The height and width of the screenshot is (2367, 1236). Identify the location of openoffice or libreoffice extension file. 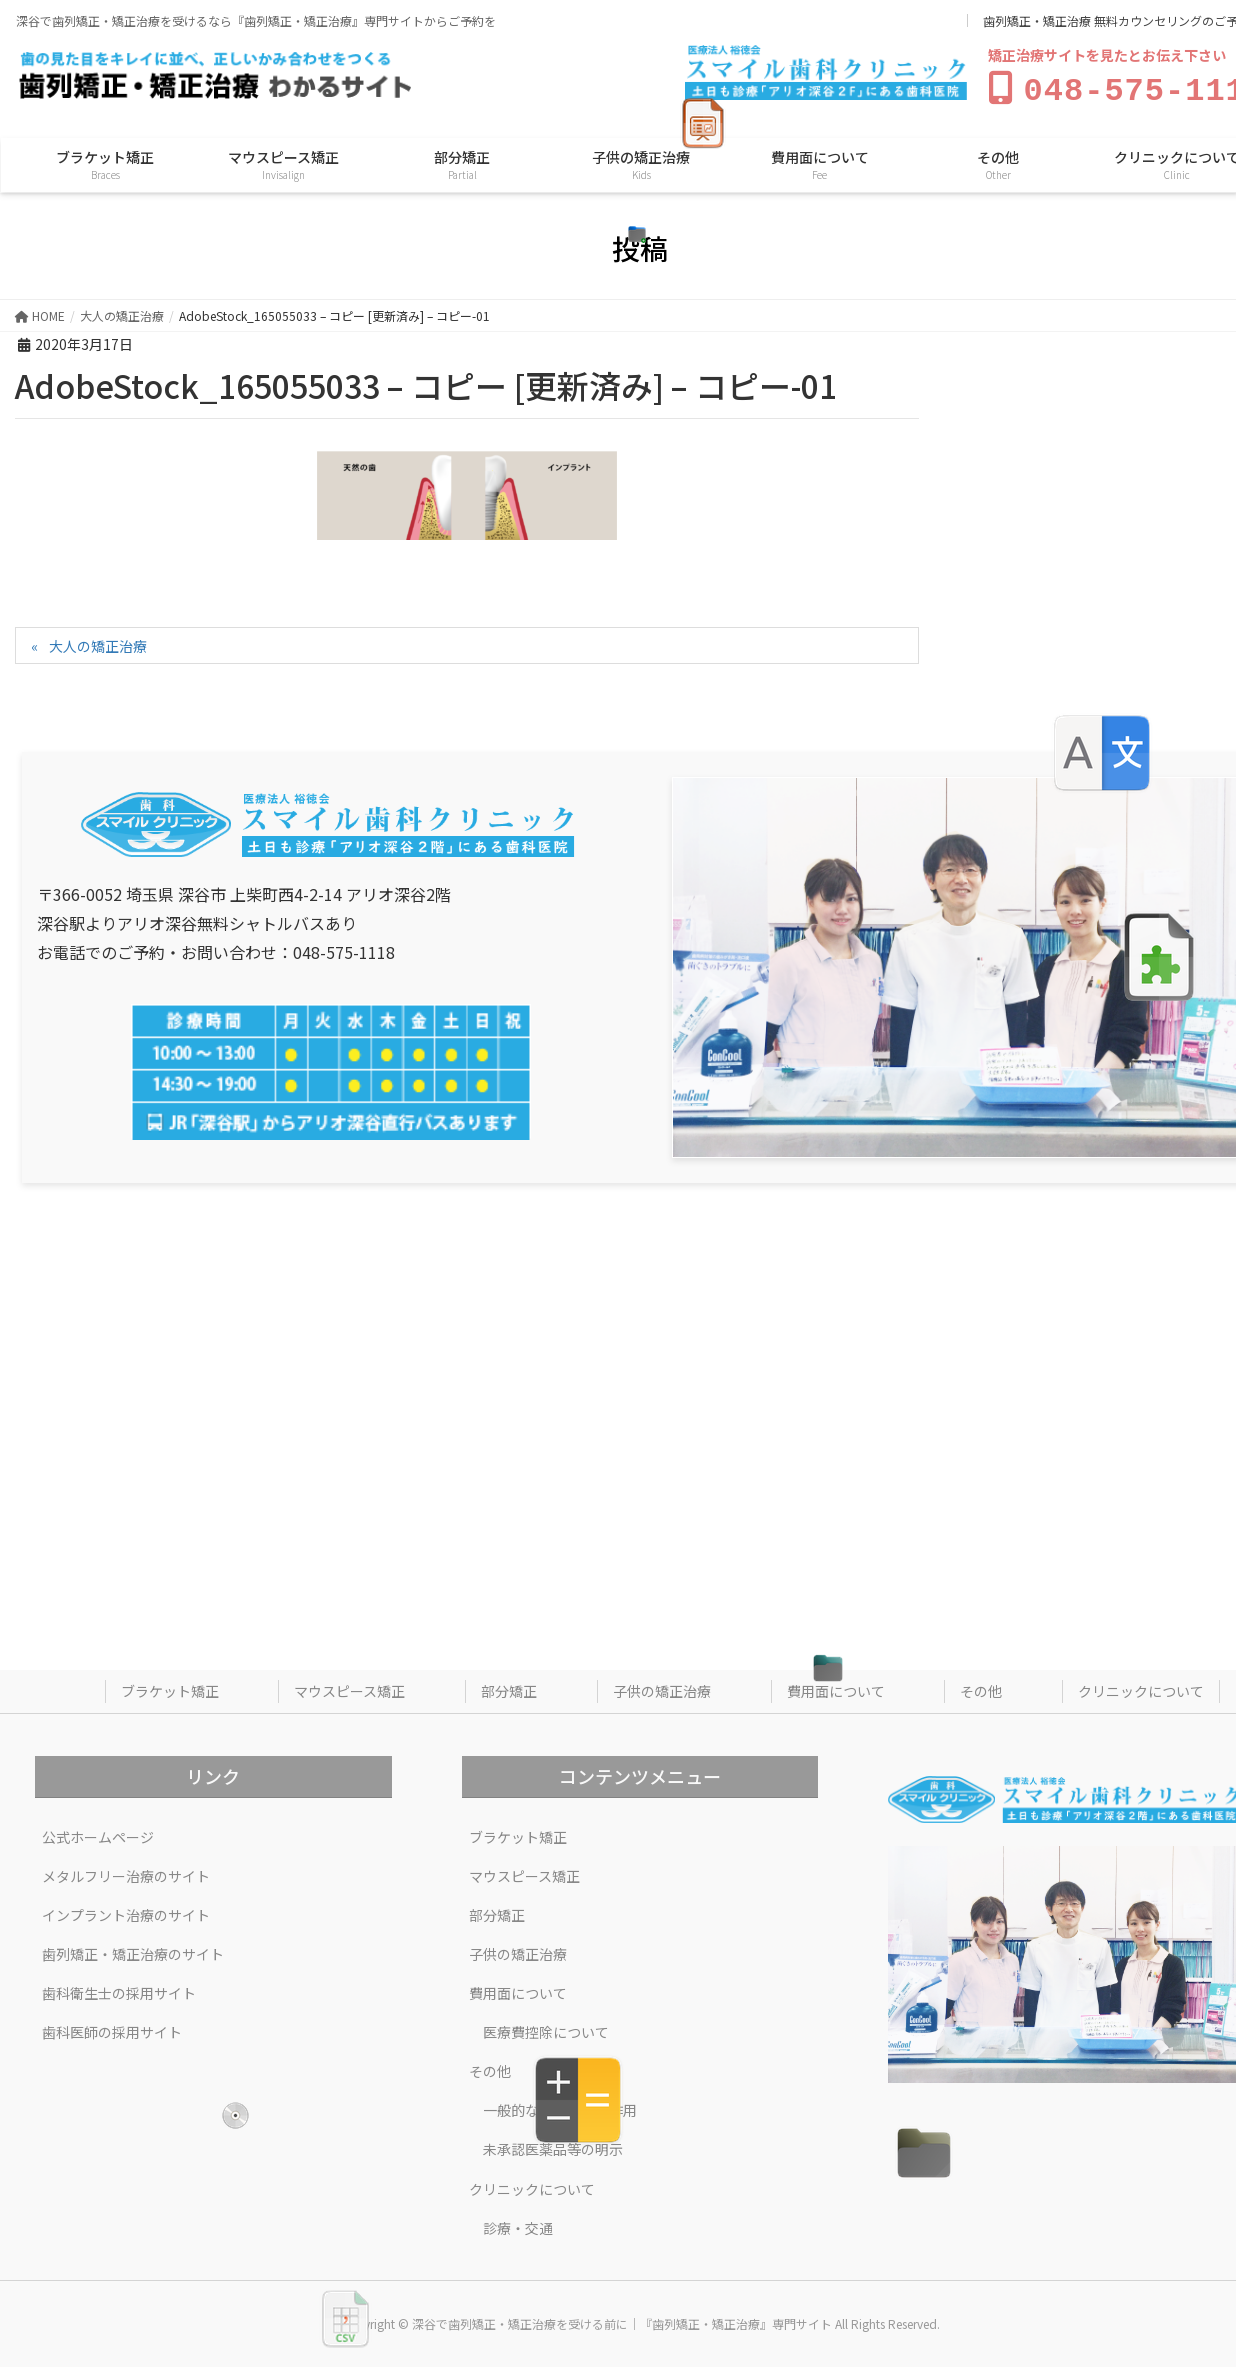
(1159, 957).